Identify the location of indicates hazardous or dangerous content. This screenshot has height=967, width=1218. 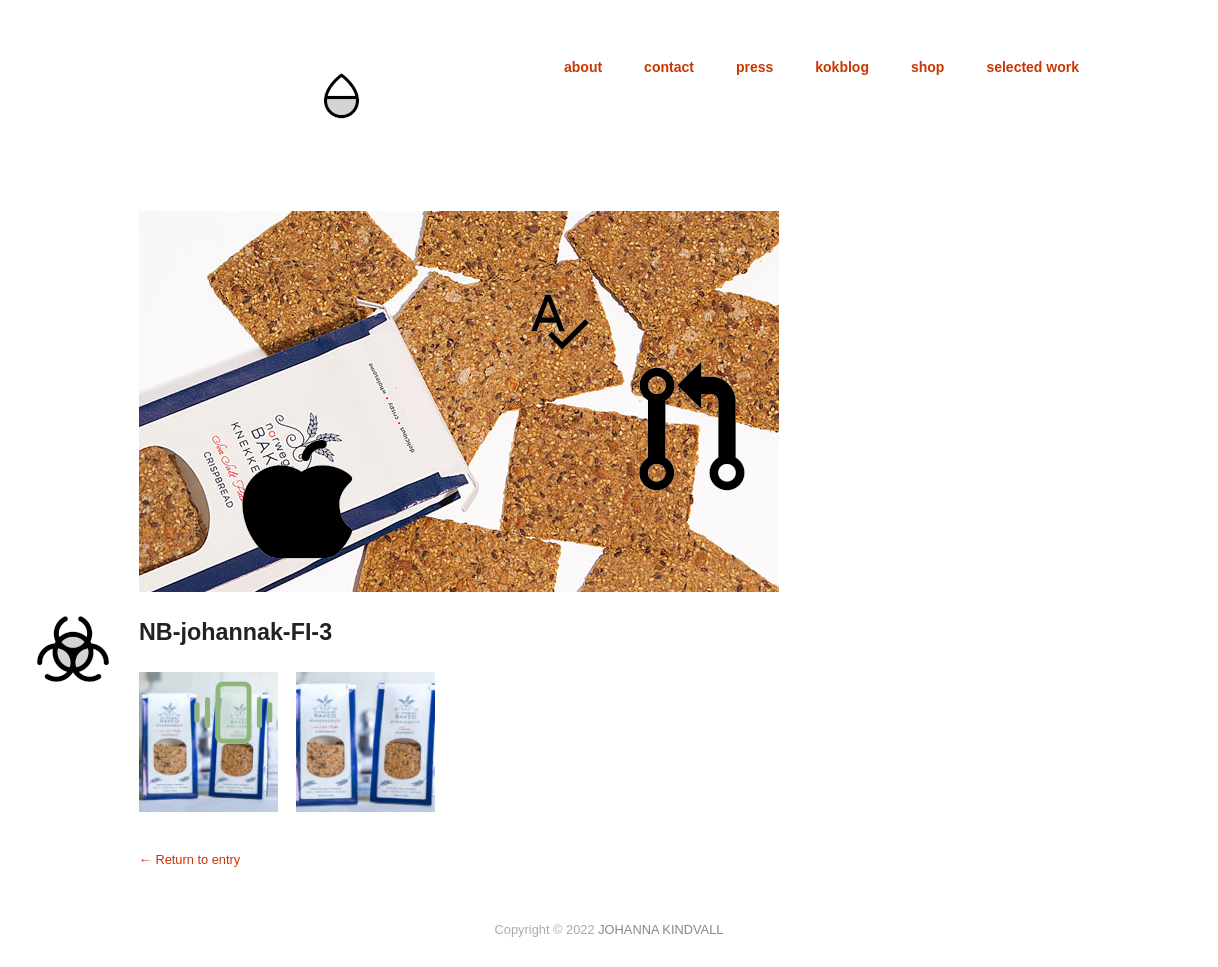
(73, 651).